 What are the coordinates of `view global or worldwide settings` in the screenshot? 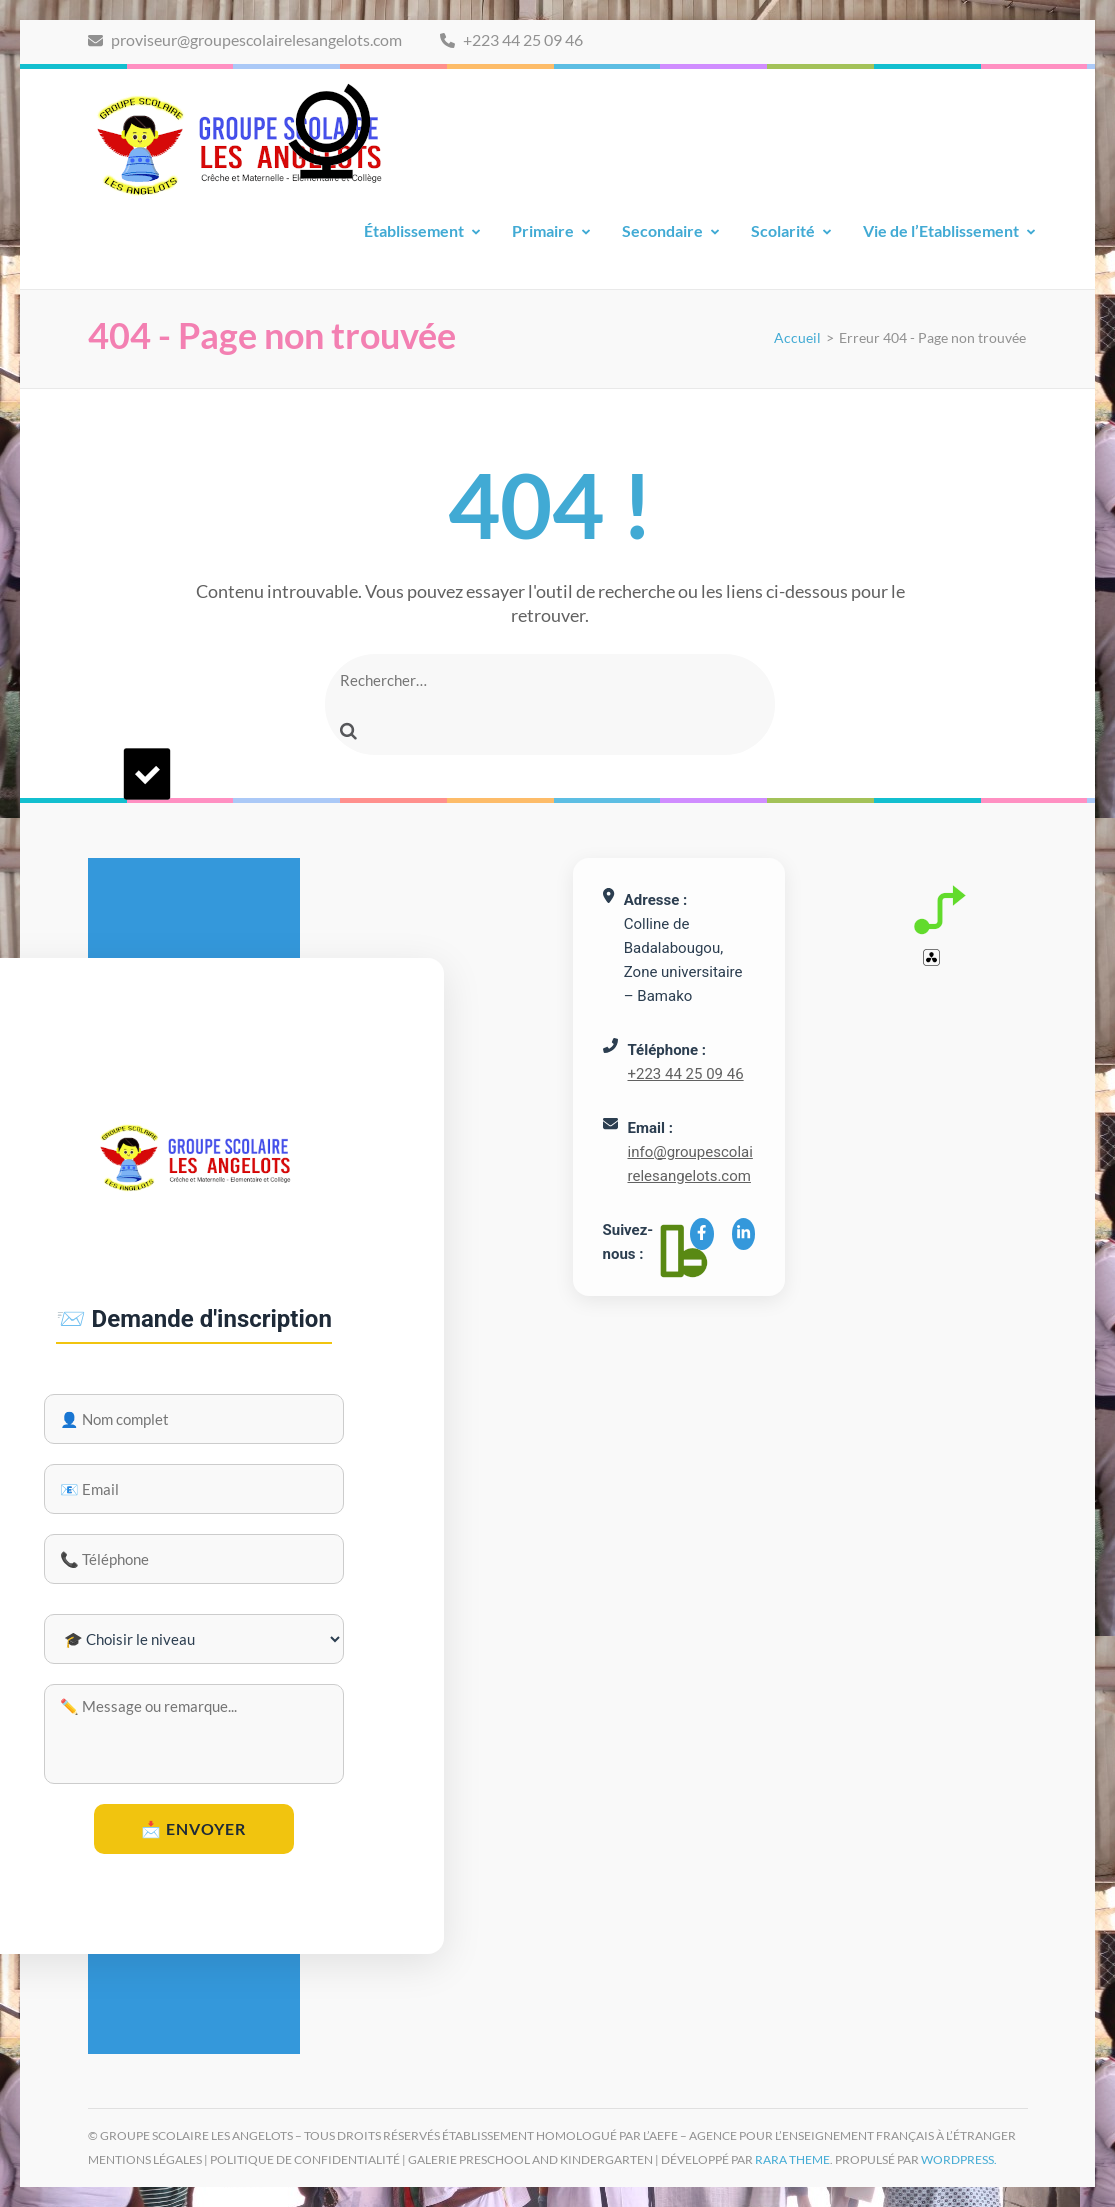 It's located at (326, 130).